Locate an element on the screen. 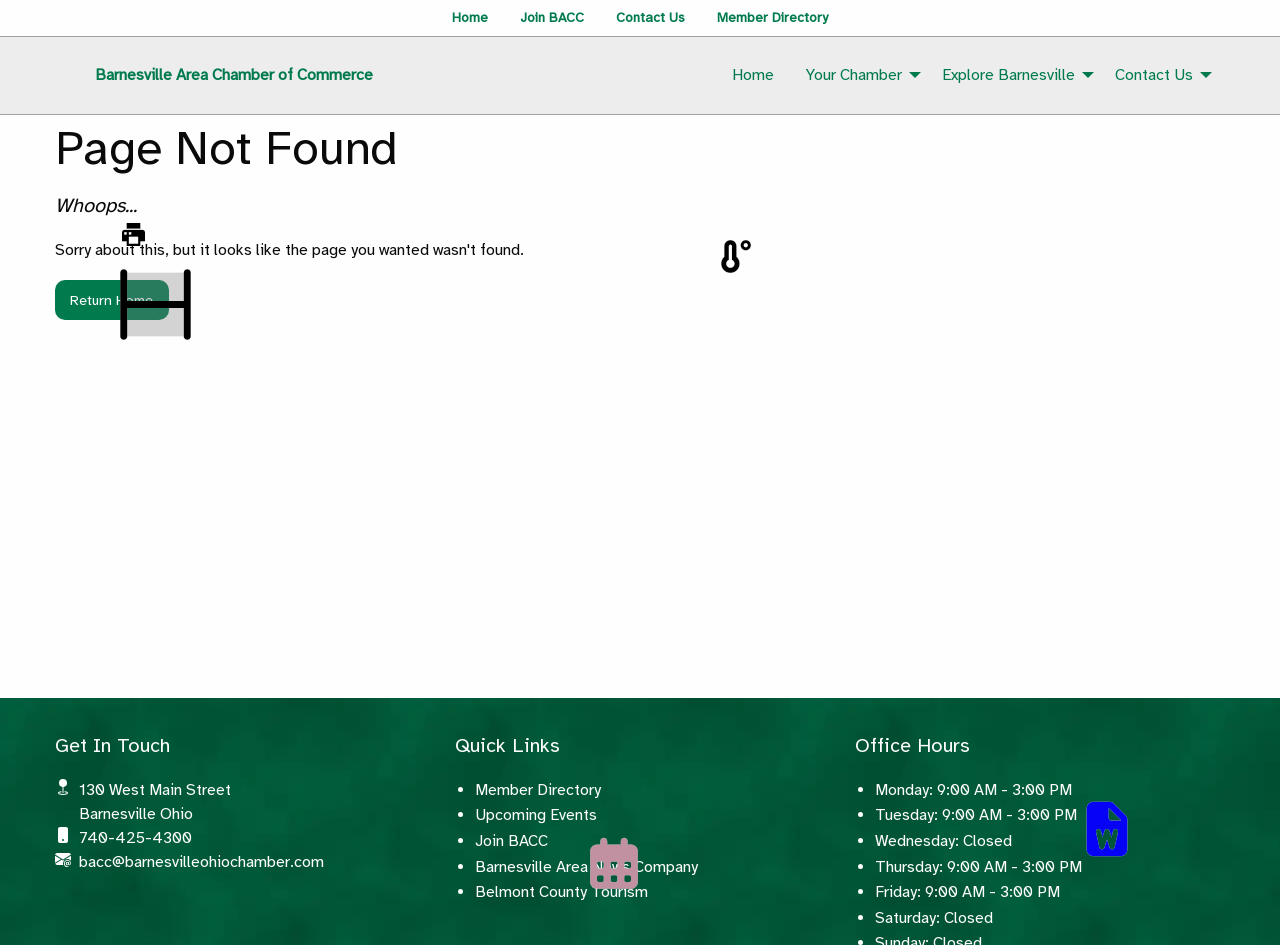  view calendar or schedule is located at coordinates (614, 865).